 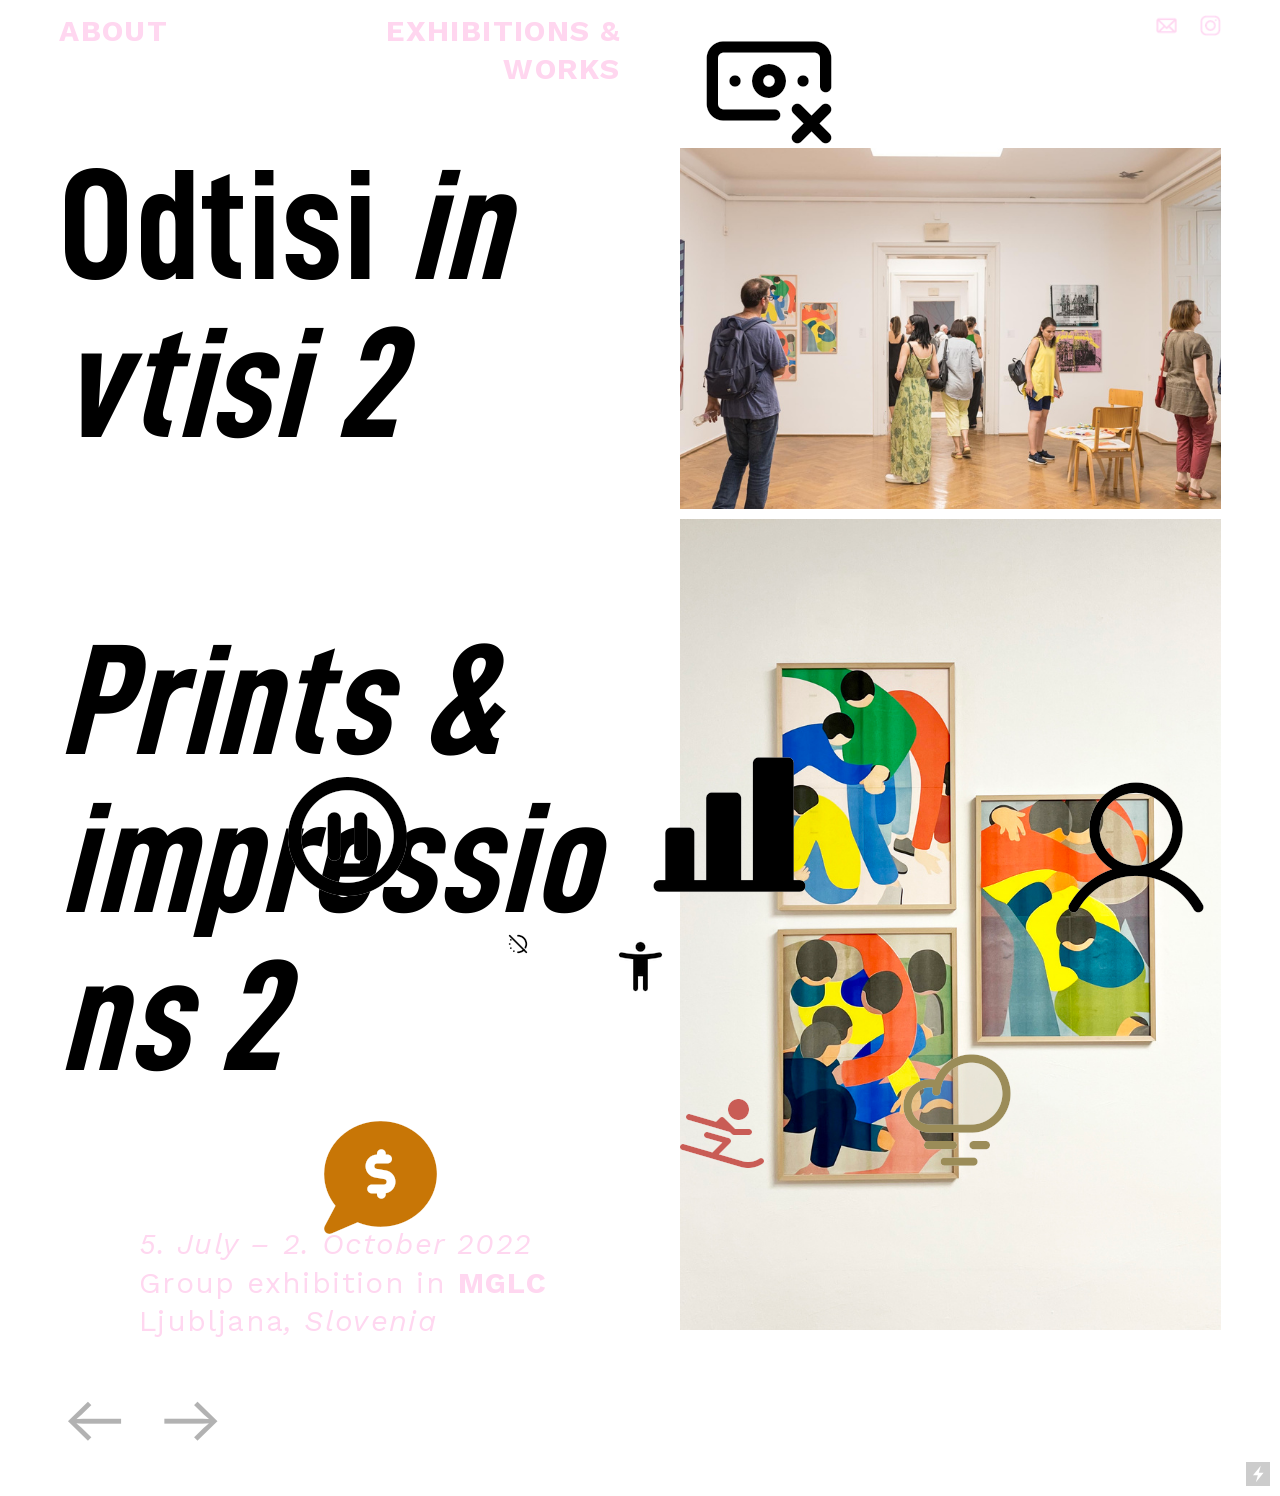 I want to click on timer or duration tracking disabled, so click(x=518, y=944).